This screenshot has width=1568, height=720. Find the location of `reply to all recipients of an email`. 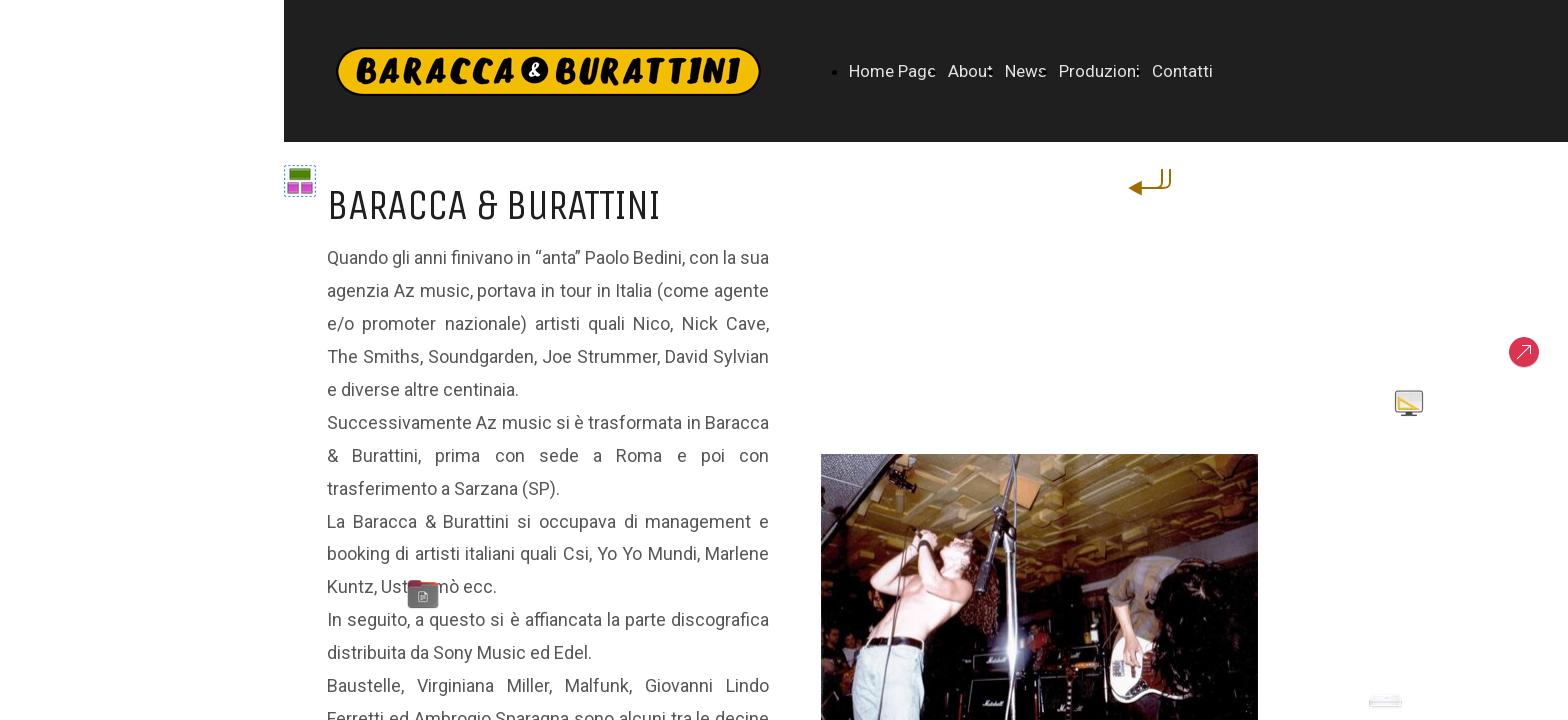

reply to all recipients of an email is located at coordinates (1149, 179).